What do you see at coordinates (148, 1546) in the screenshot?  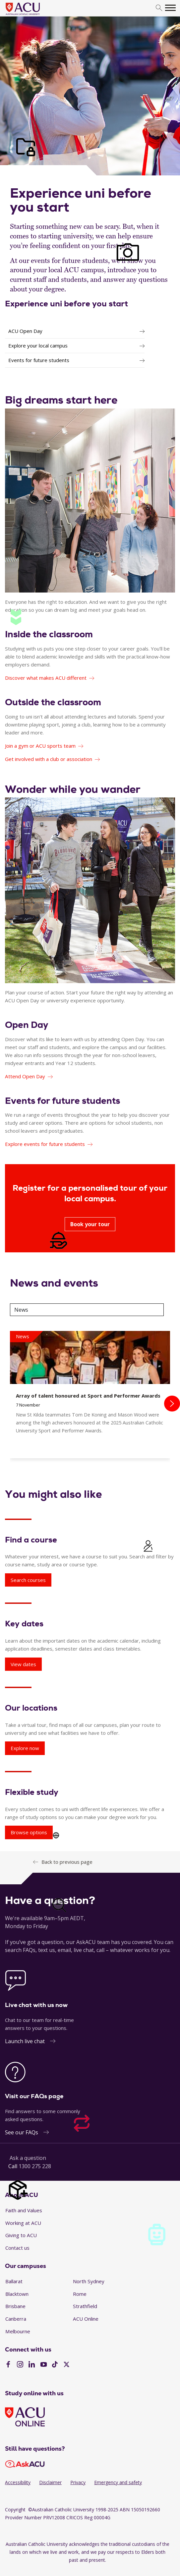 I see `fasten seatbelt reminder indicator` at bounding box center [148, 1546].